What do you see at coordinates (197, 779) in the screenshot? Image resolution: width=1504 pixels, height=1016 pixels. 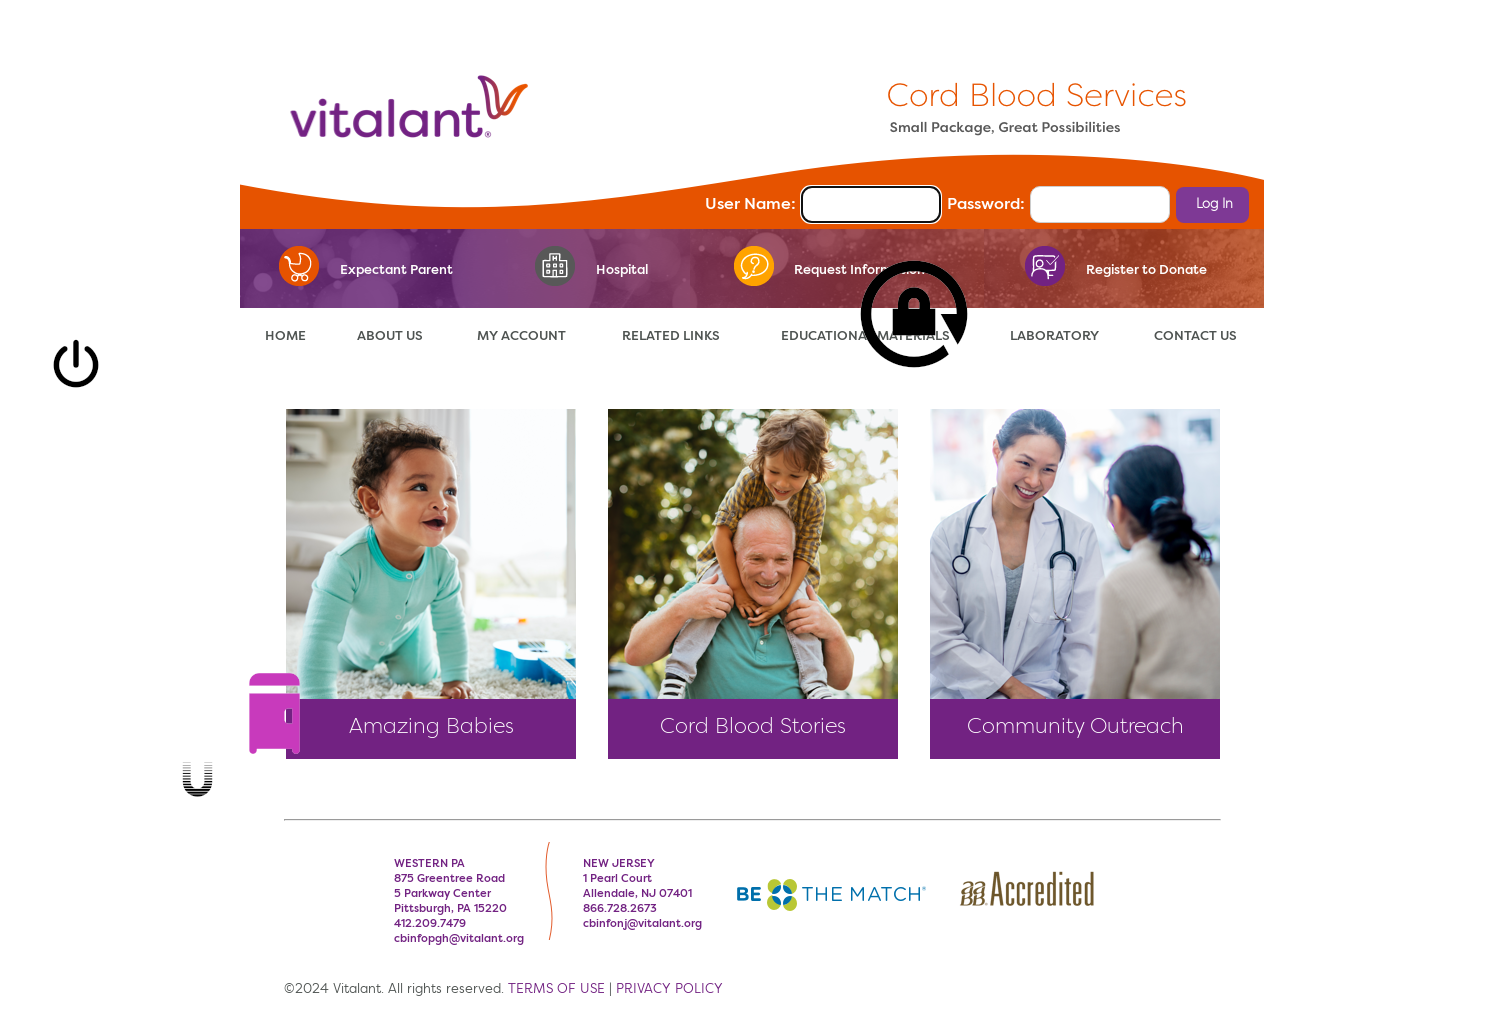 I see `uniregistry brand logo` at bounding box center [197, 779].